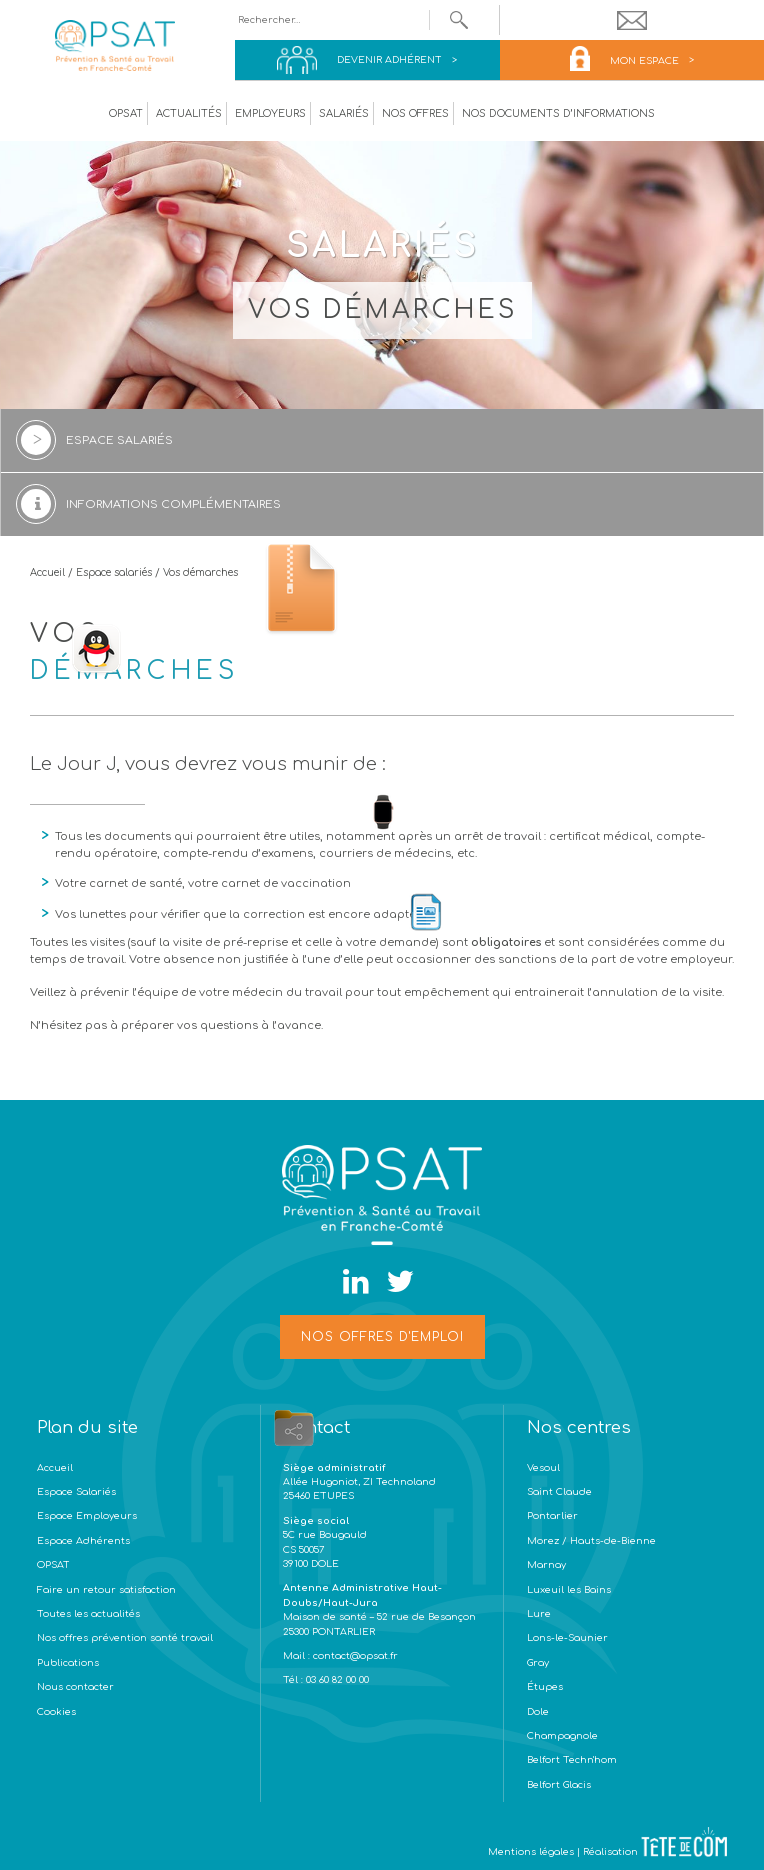  What do you see at coordinates (383, 812) in the screenshot?
I see `apple watch se device icon` at bounding box center [383, 812].